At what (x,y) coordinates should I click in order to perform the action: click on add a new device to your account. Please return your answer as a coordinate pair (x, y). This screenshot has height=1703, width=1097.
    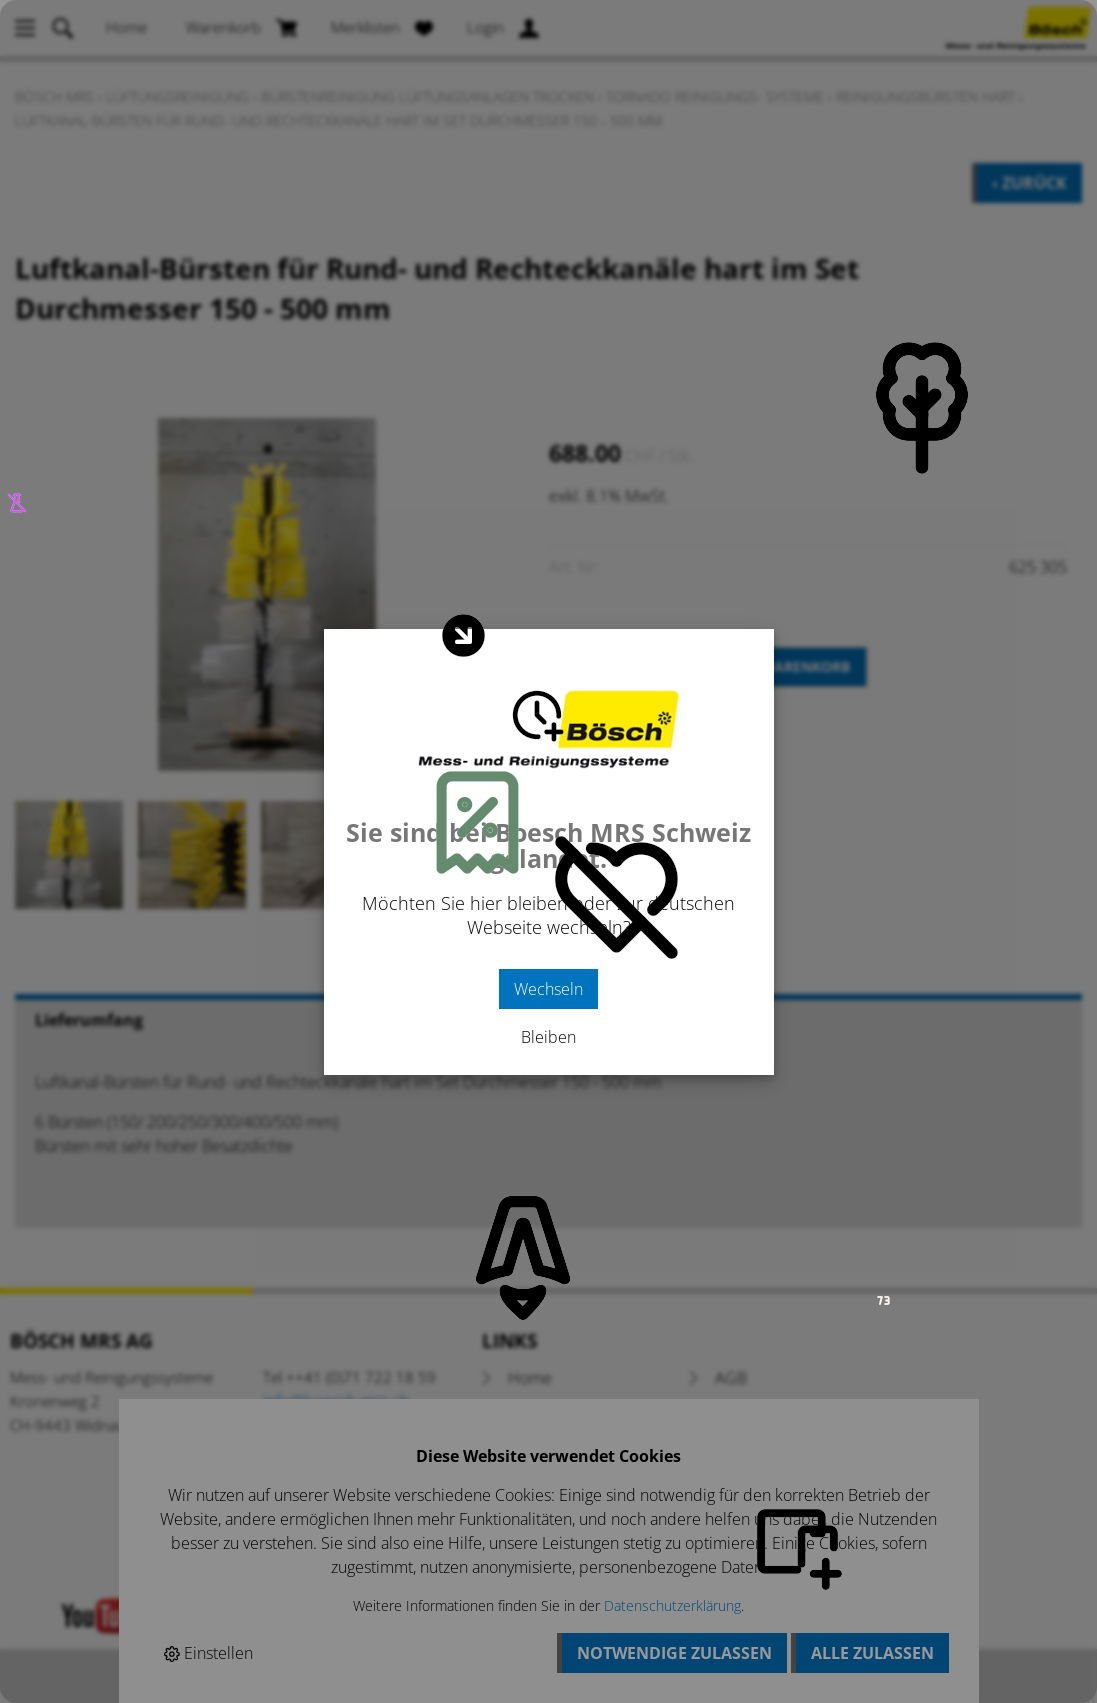
    Looking at the image, I should click on (797, 1545).